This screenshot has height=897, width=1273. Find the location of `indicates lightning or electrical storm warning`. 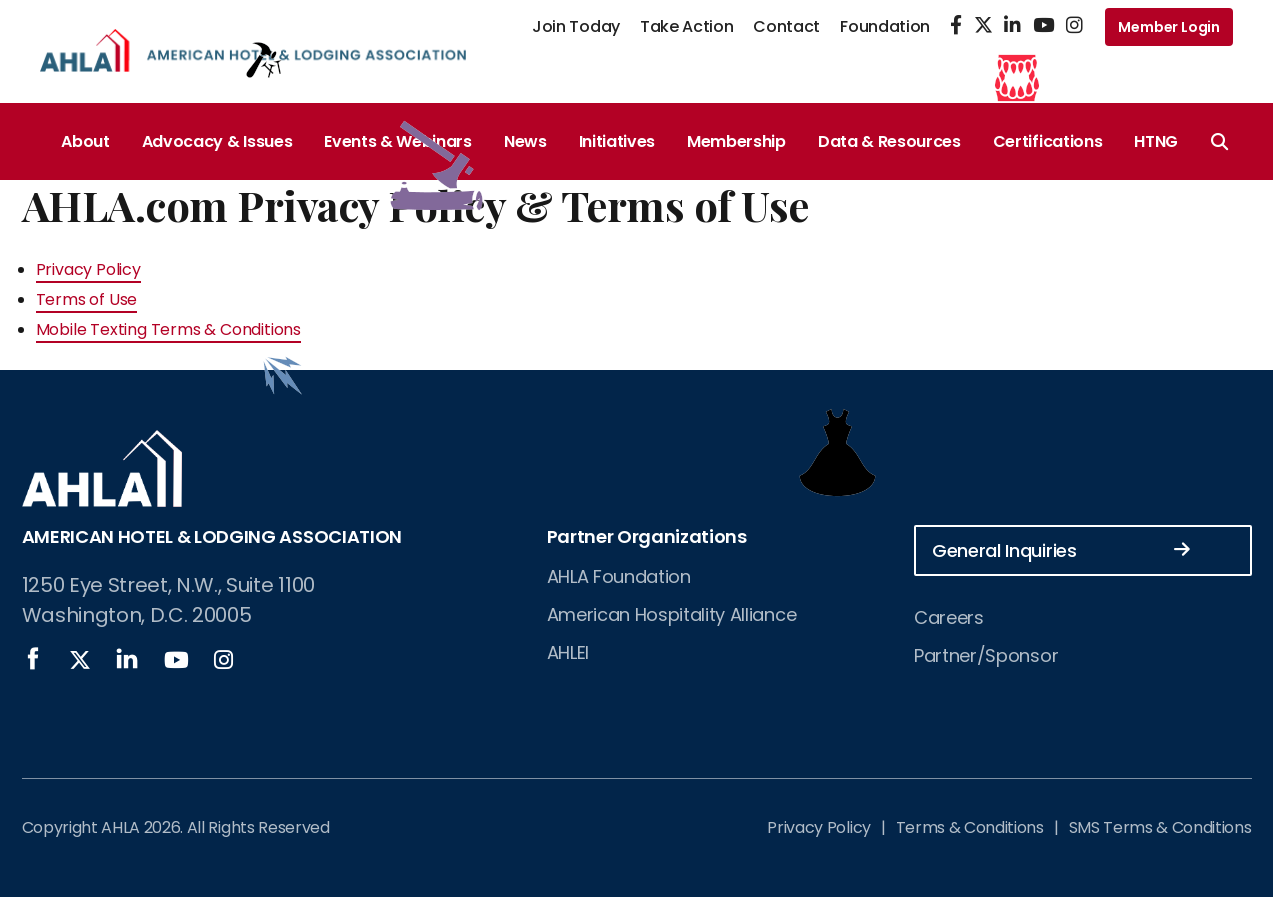

indicates lightning or electrical storm warning is located at coordinates (282, 375).